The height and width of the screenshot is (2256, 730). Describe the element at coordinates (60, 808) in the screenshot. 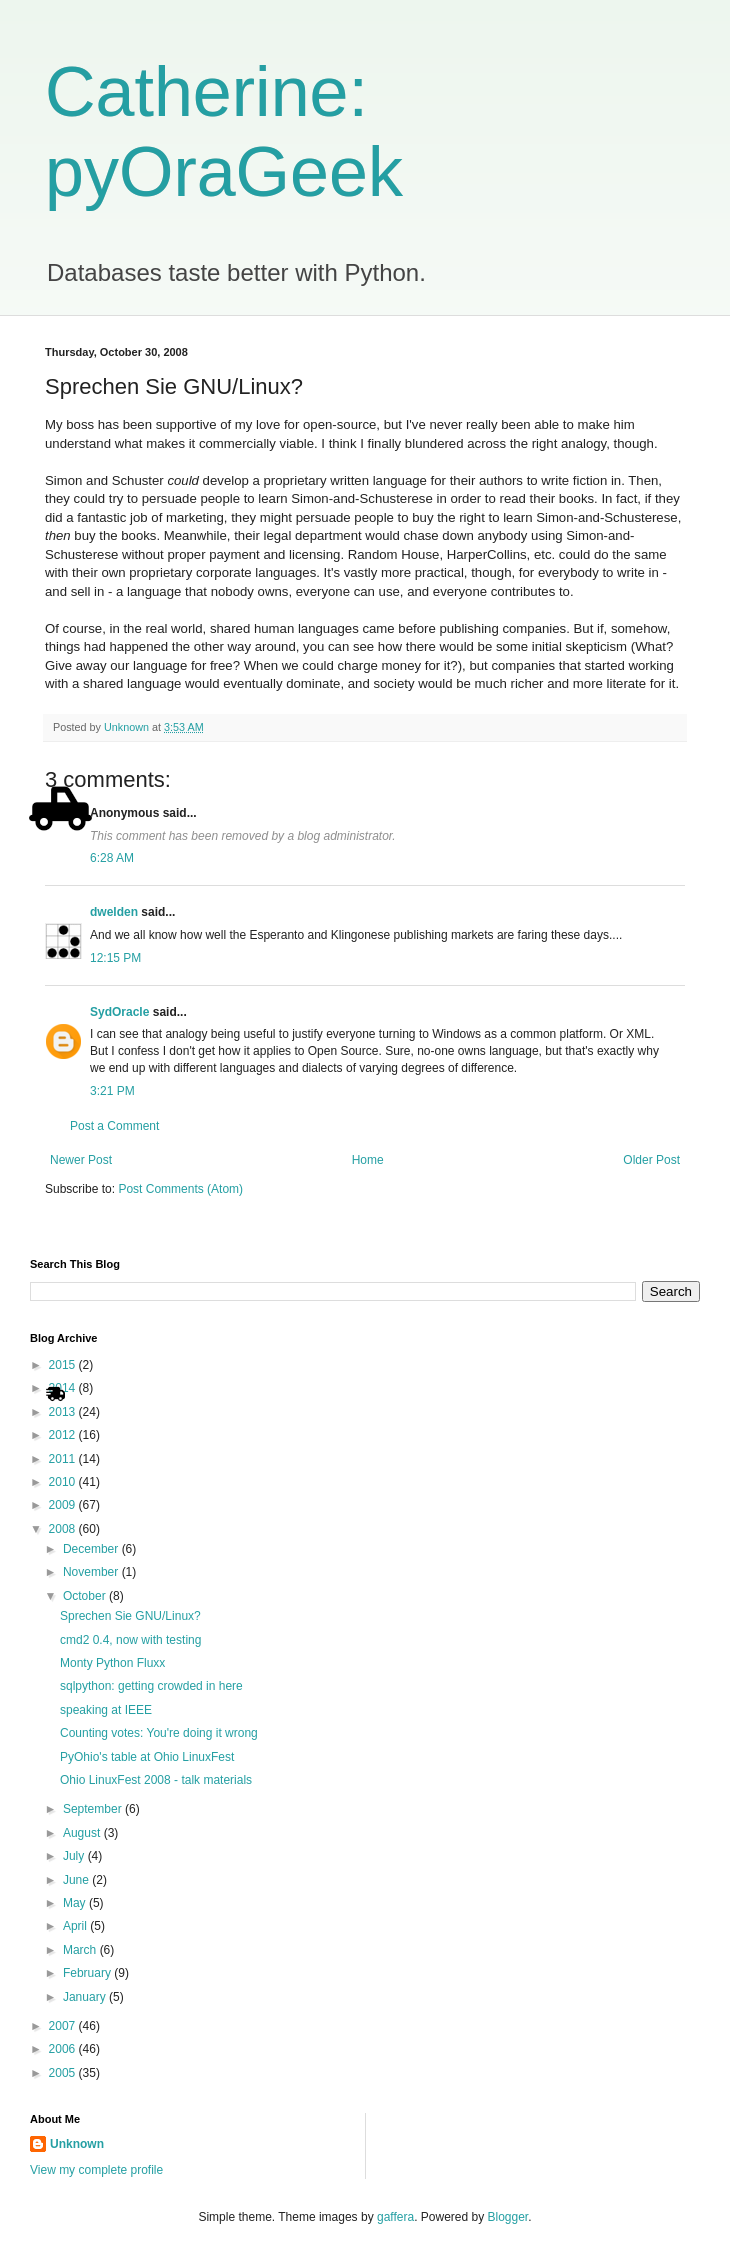

I see `select pickup truck as vehicle type` at that location.